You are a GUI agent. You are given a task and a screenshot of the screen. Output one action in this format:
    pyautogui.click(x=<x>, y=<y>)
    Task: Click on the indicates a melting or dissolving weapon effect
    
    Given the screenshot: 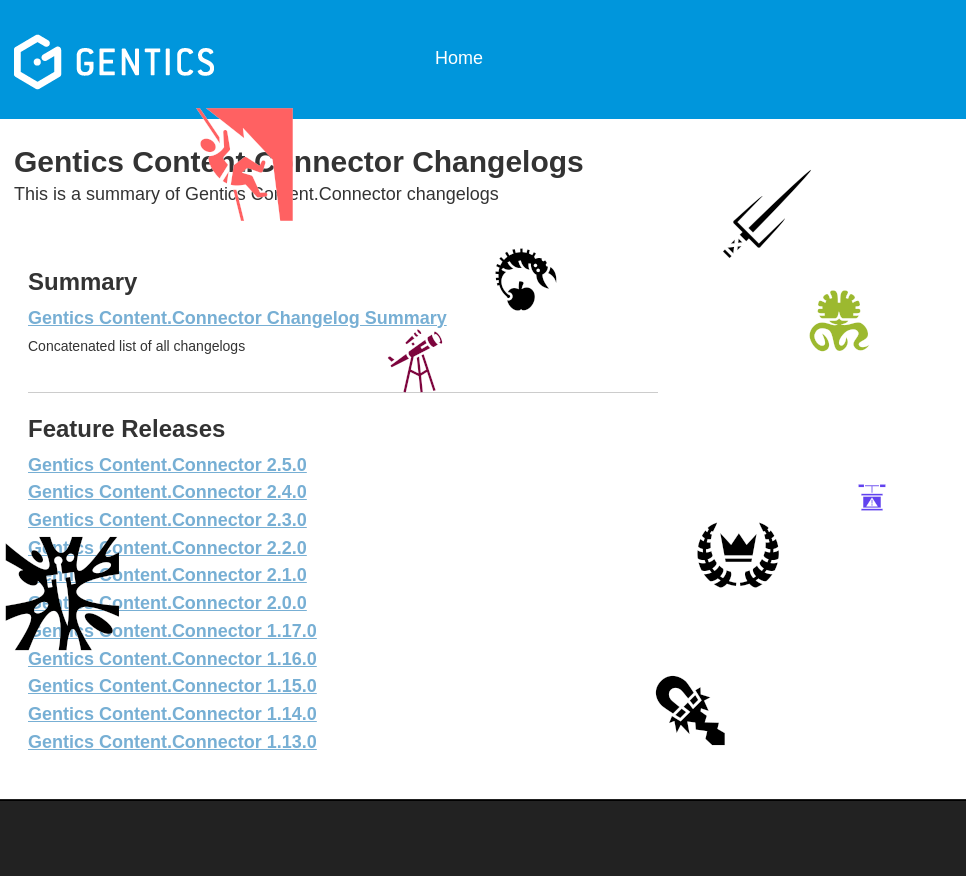 What is the action you would take?
    pyautogui.click(x=62, y=593)
    